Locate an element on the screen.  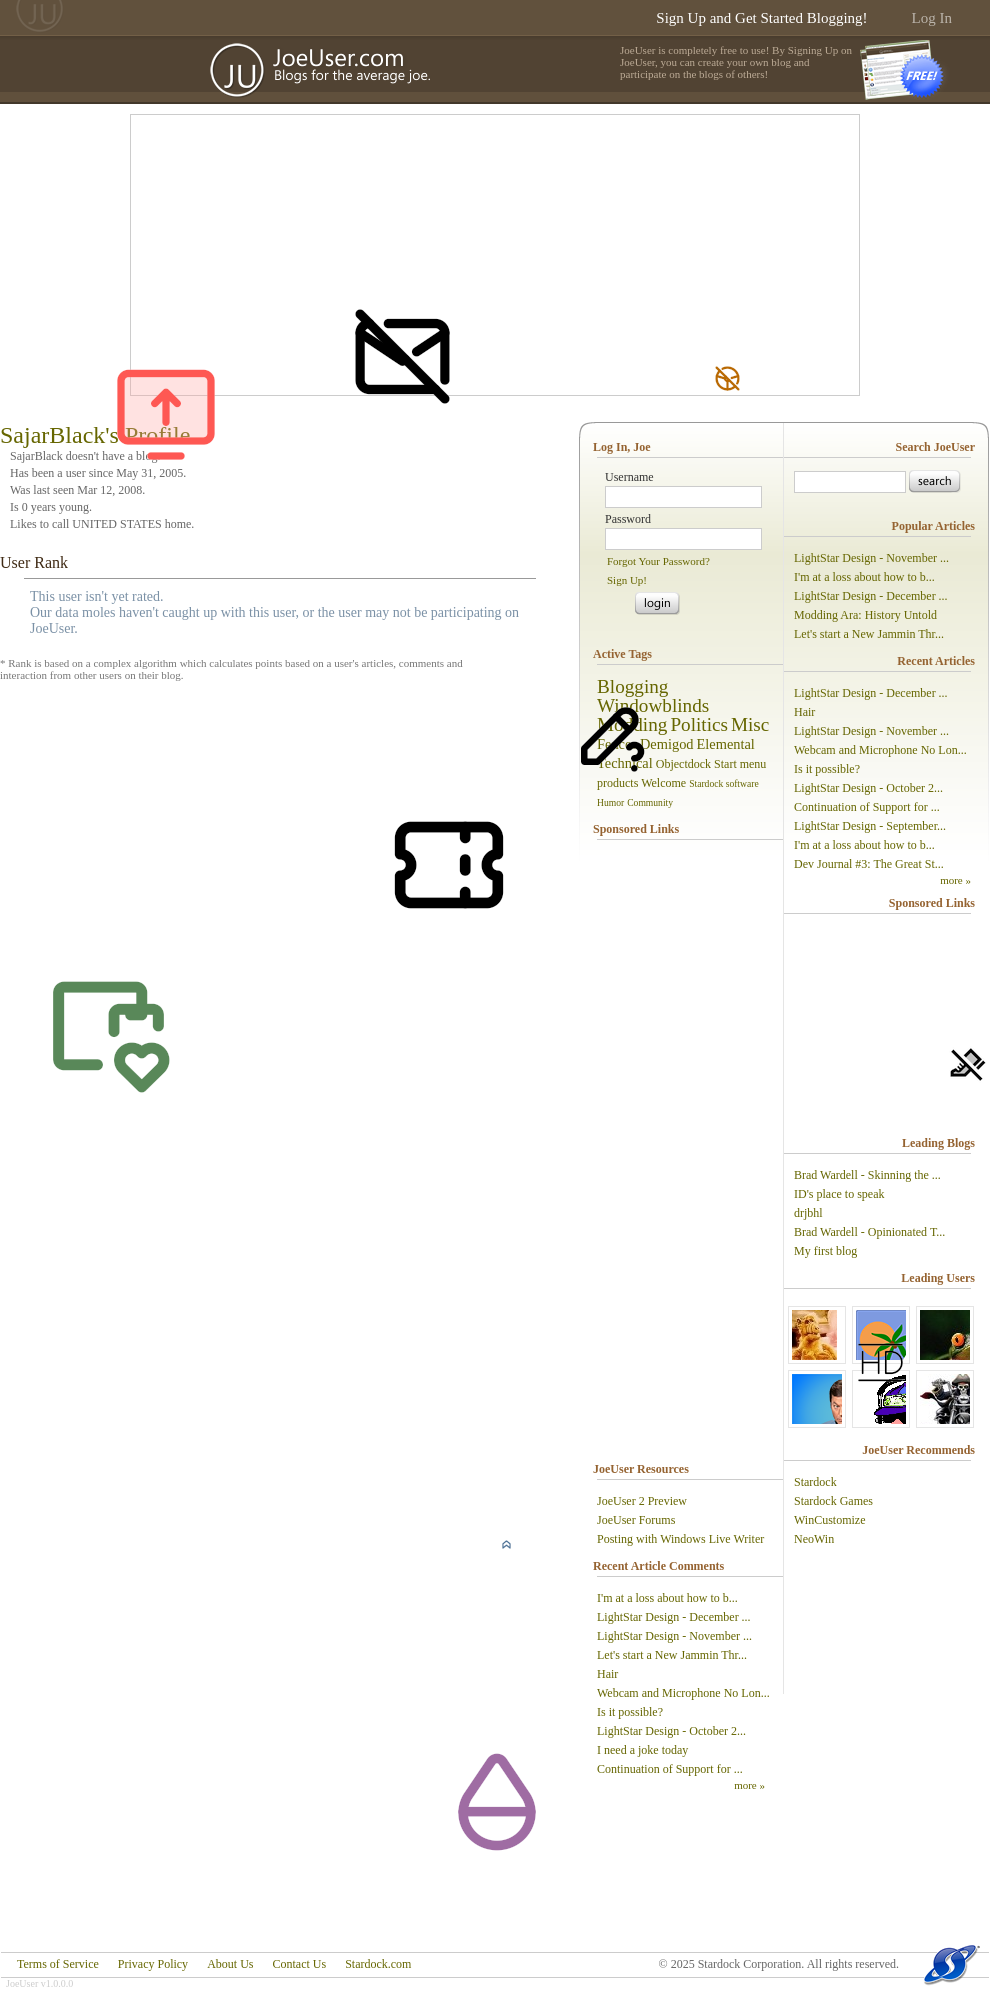
switch to high-definition video quality is located at coordinates (880, 1362).